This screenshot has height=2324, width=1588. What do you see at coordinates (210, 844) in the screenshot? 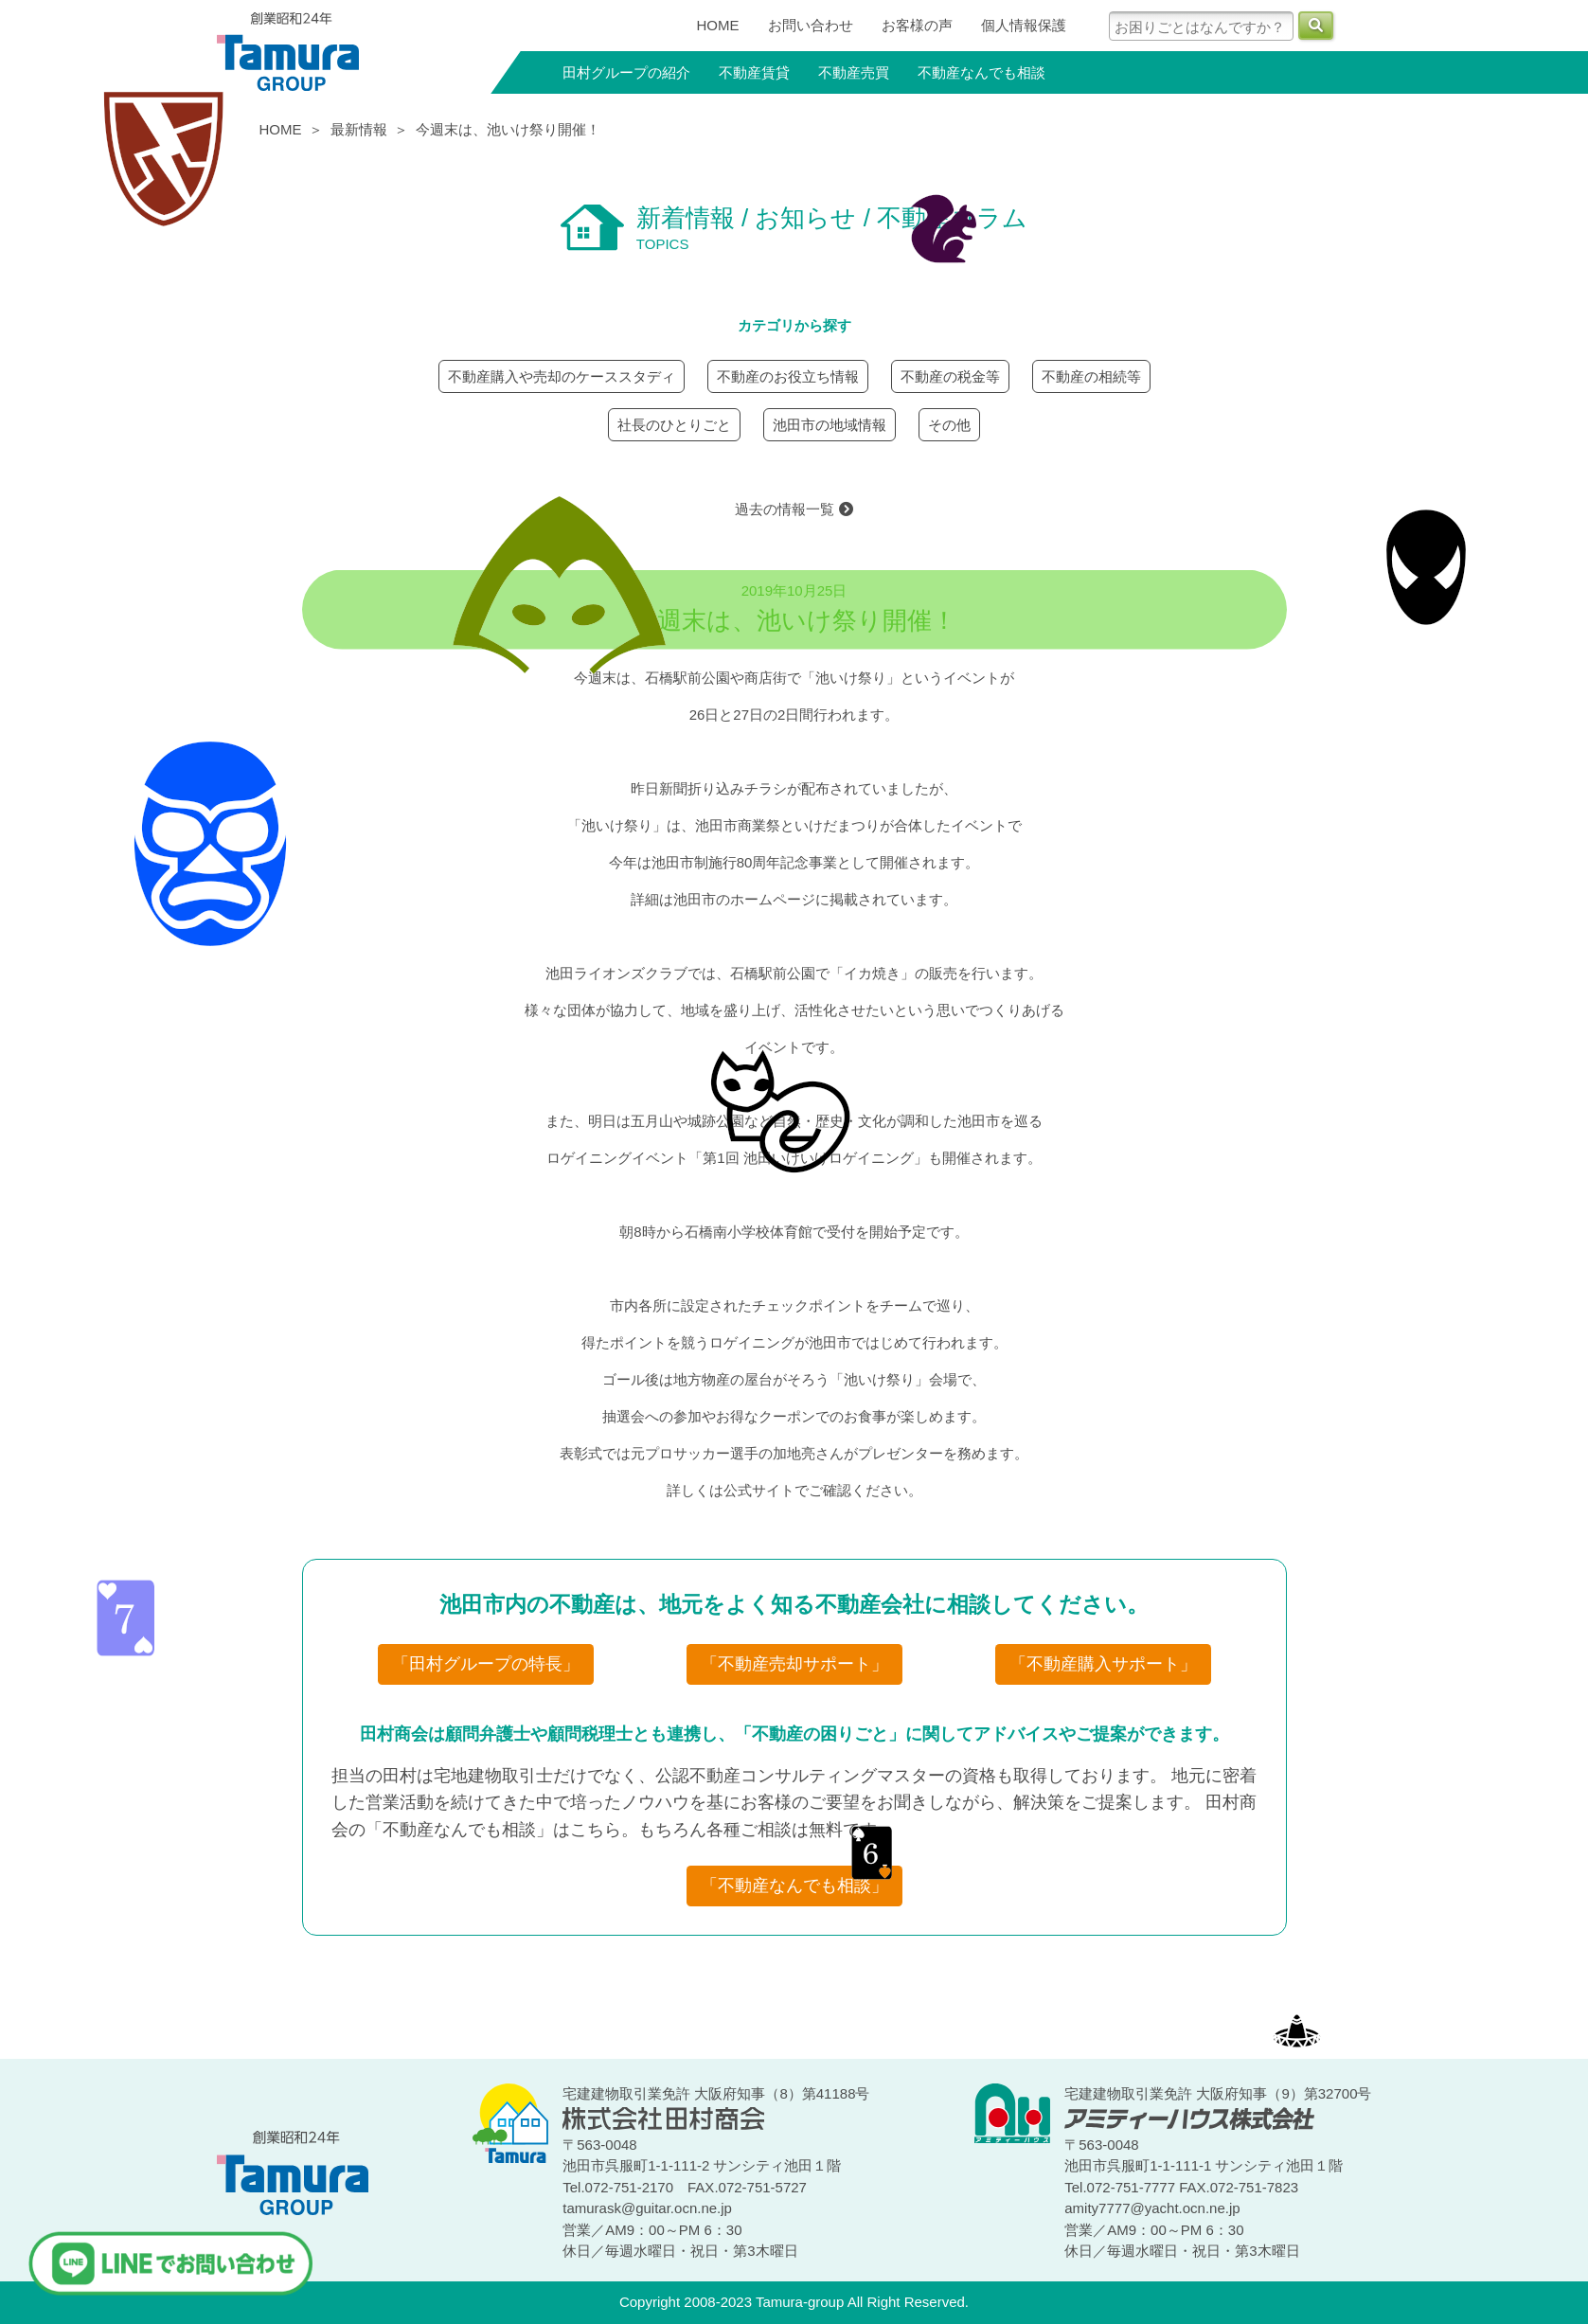
I see `select a wrestler character or avatar` at bounding box center [210, 844].